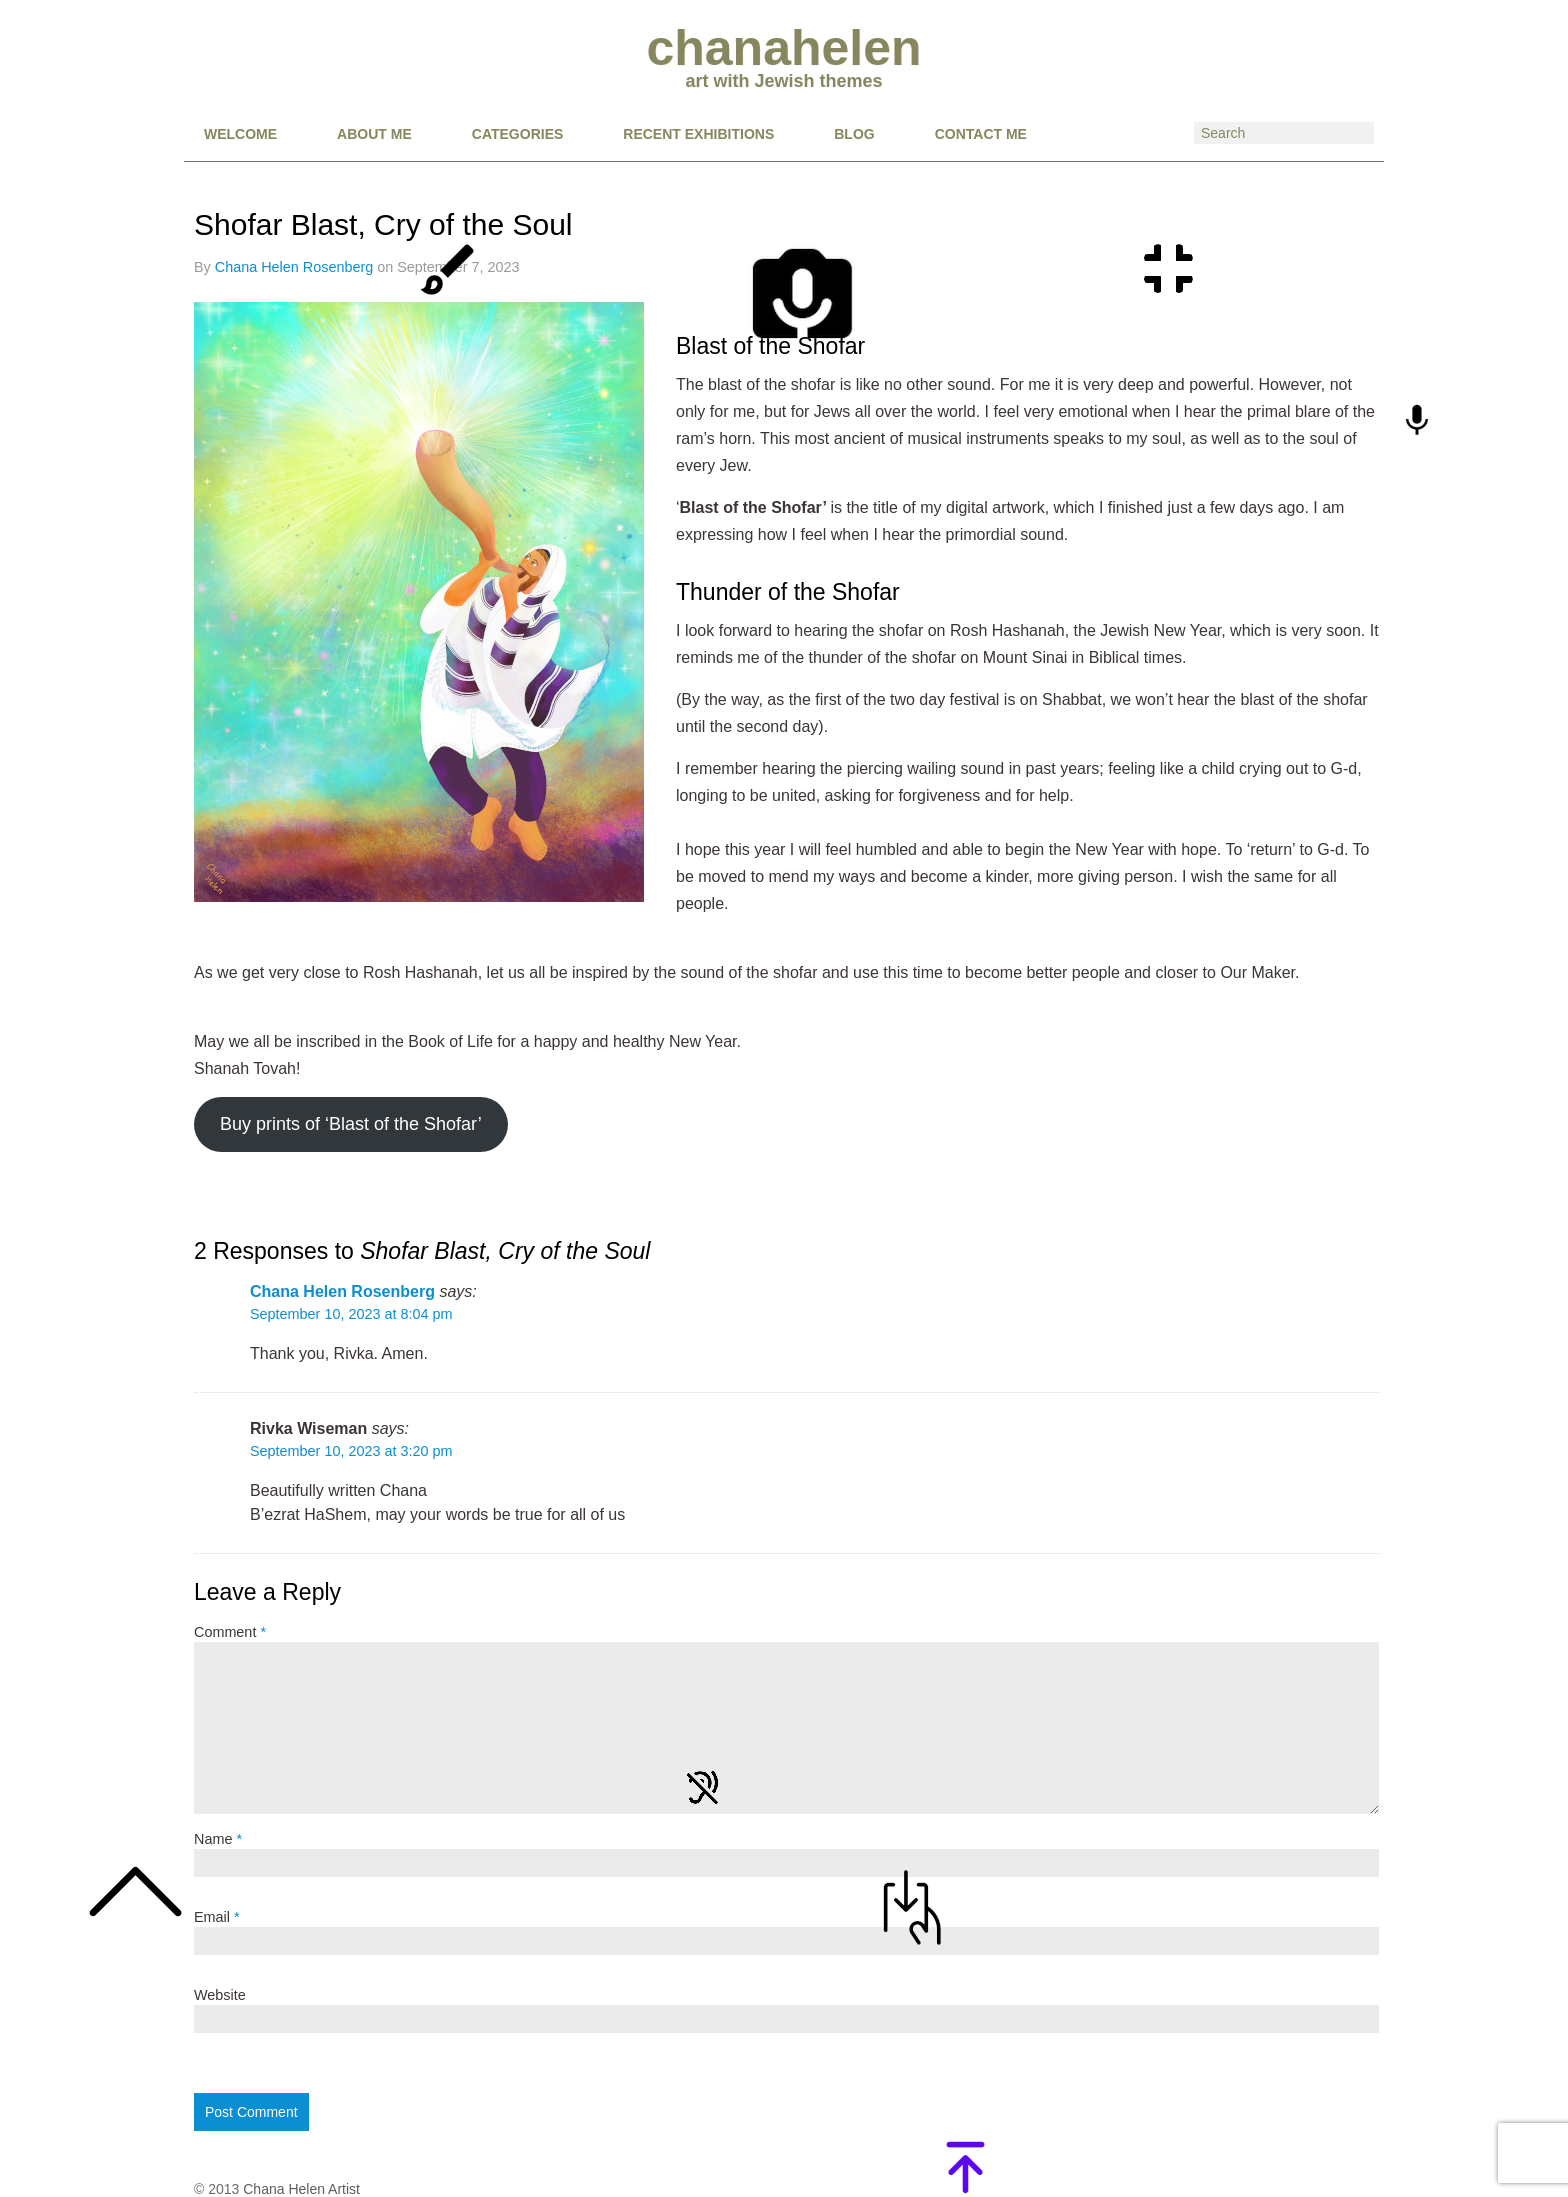  Describe the element at coordinates (703, 1787) in the screenshot. I see `indicates hearing assistance is disabled` at that location.